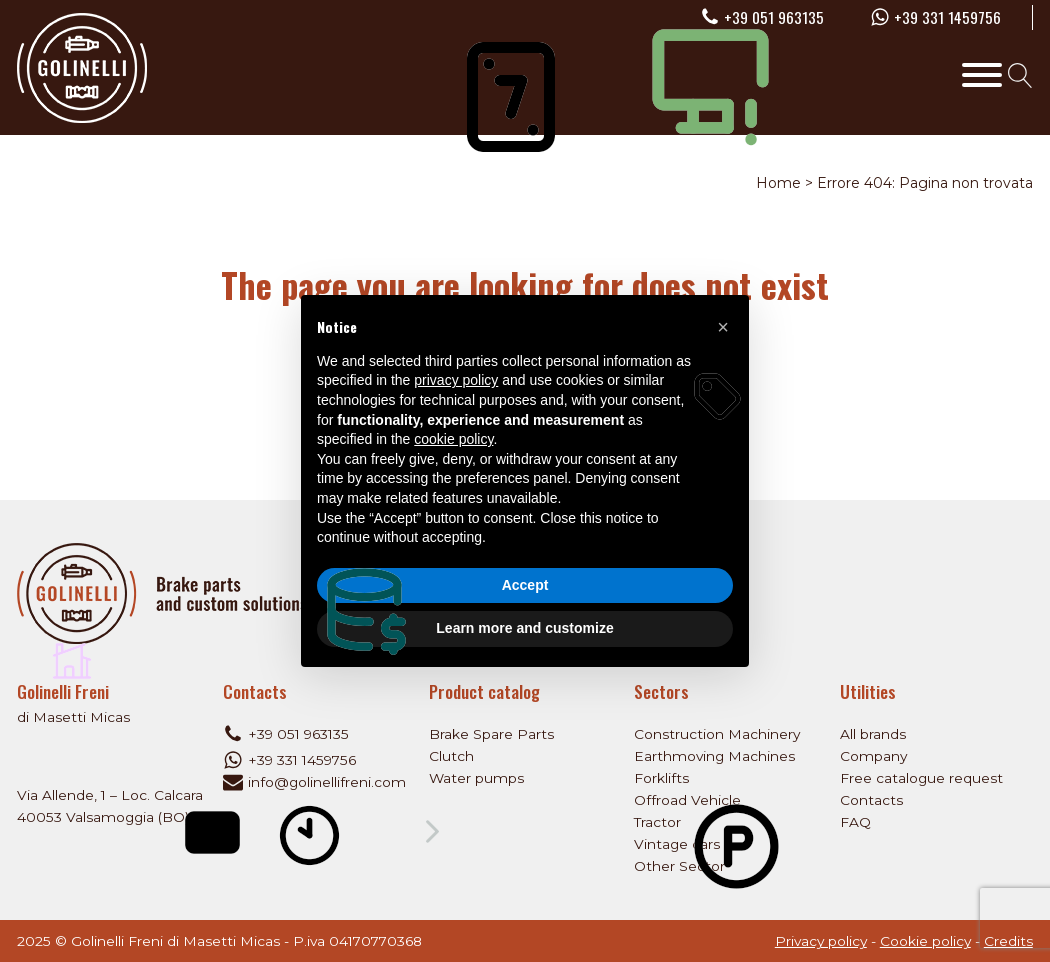  I want to click on set image crop to 7:5 aspect ratio, so click(212, 832).